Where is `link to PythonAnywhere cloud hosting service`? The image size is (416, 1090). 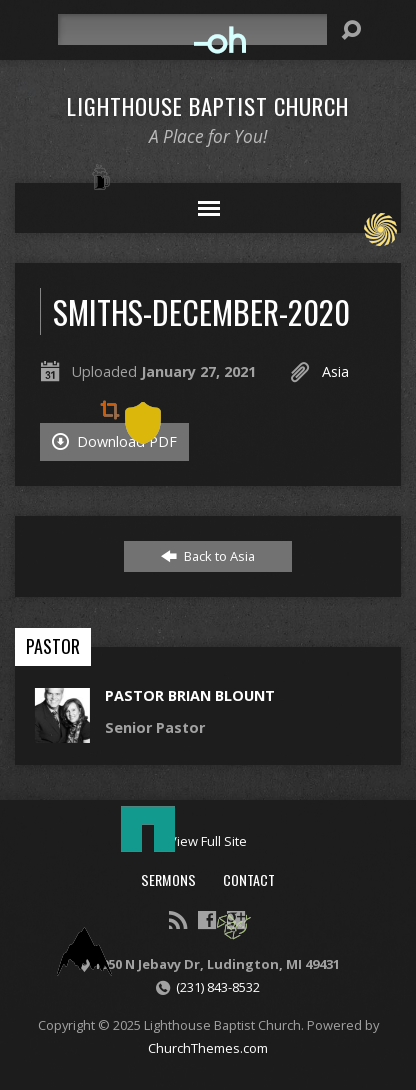 link to PythonAnywhere cloud hosting service is located at coordinates (234, 927).